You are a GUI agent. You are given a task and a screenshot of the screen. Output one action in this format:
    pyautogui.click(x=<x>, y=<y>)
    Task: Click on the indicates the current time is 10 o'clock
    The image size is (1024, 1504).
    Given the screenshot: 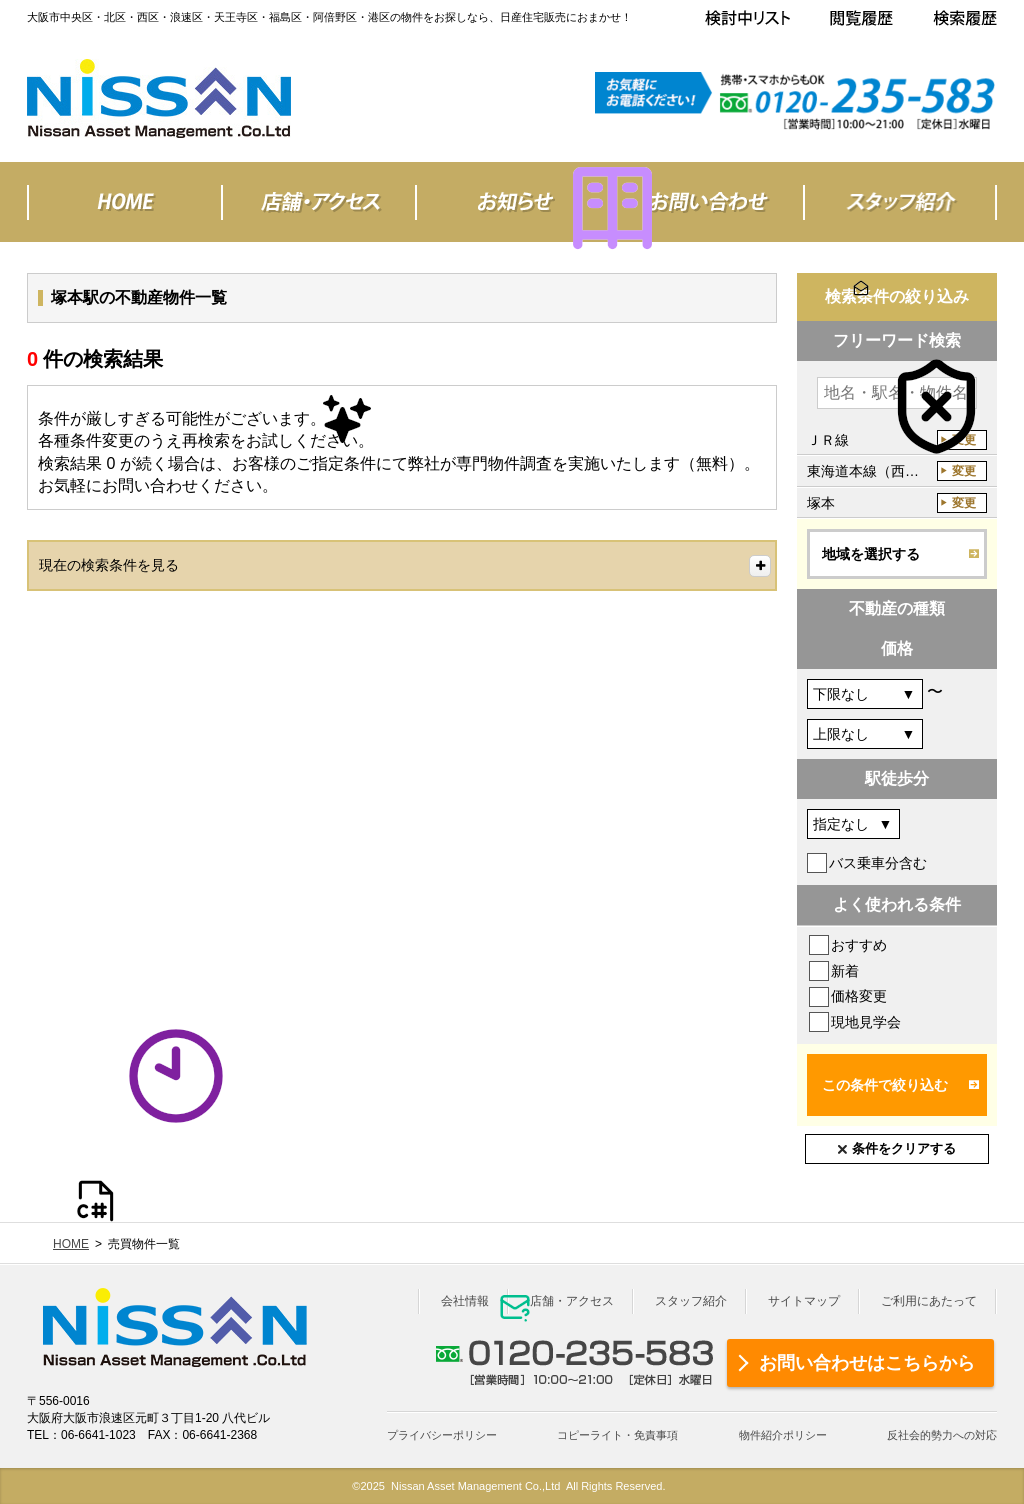 What is the action you would take?
    pyautogui.click(x=176, y=1076)
    